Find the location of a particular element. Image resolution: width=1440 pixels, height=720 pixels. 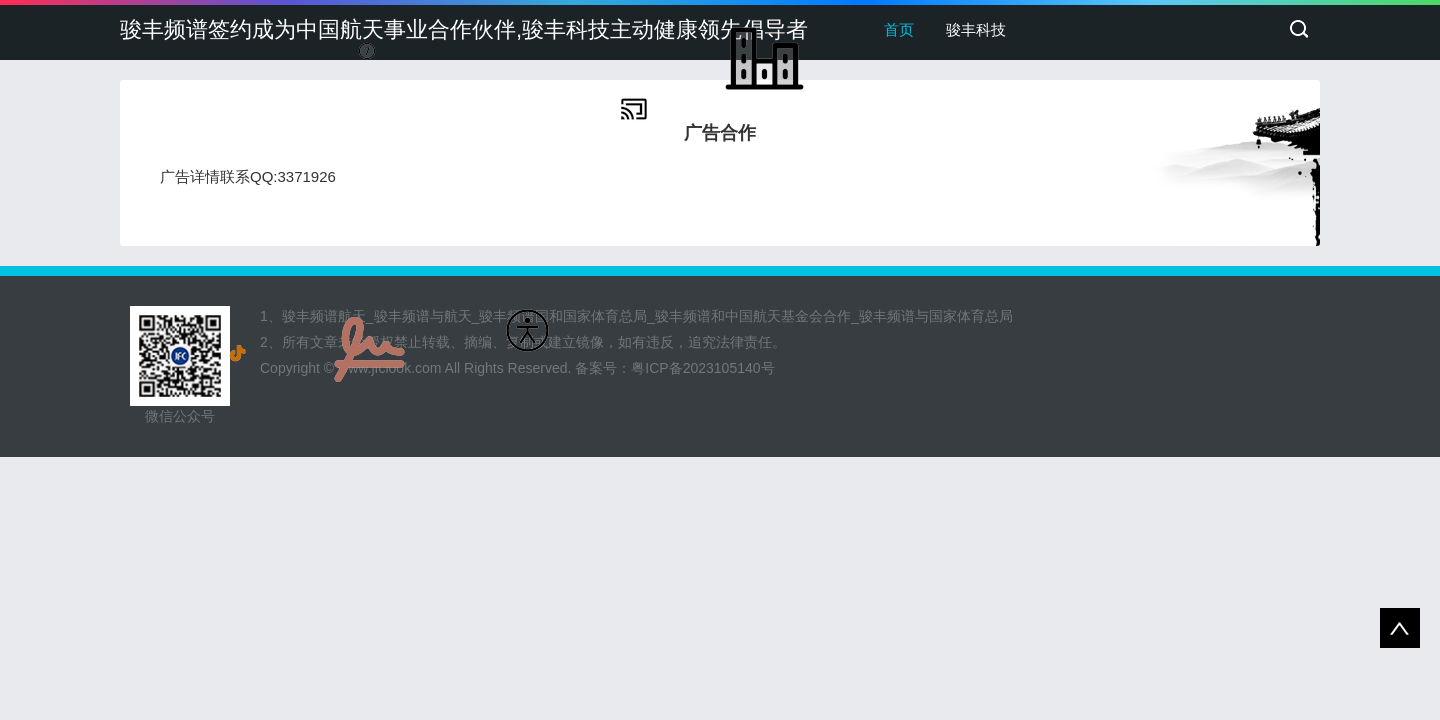

open the TikTok app is located at coordinates (237, 353).